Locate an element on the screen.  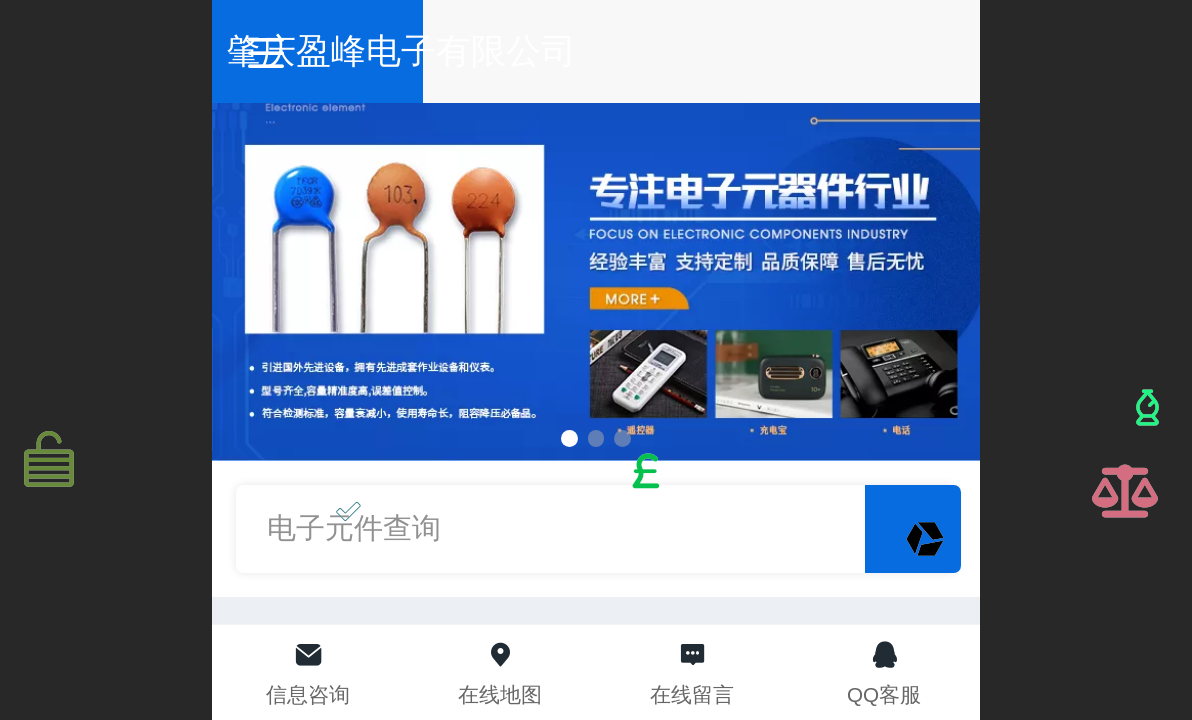
access legal or terms of service information is located at coordinates (1125, 491).